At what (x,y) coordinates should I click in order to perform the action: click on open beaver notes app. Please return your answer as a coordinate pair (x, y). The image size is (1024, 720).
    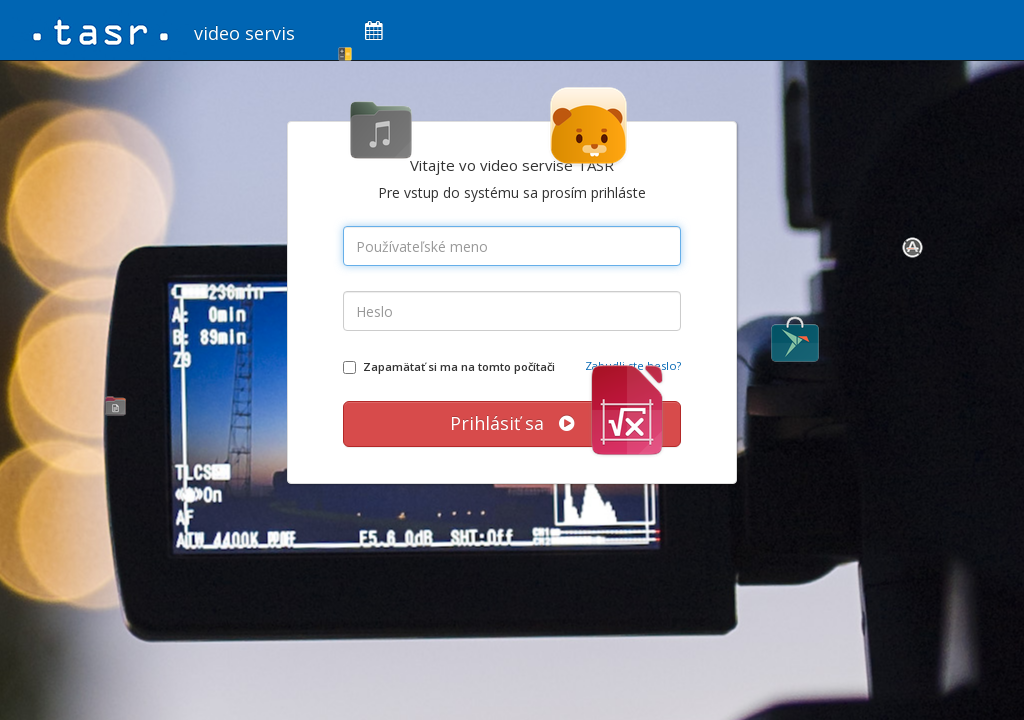
    Looking at the image, I should click on (588, 125).